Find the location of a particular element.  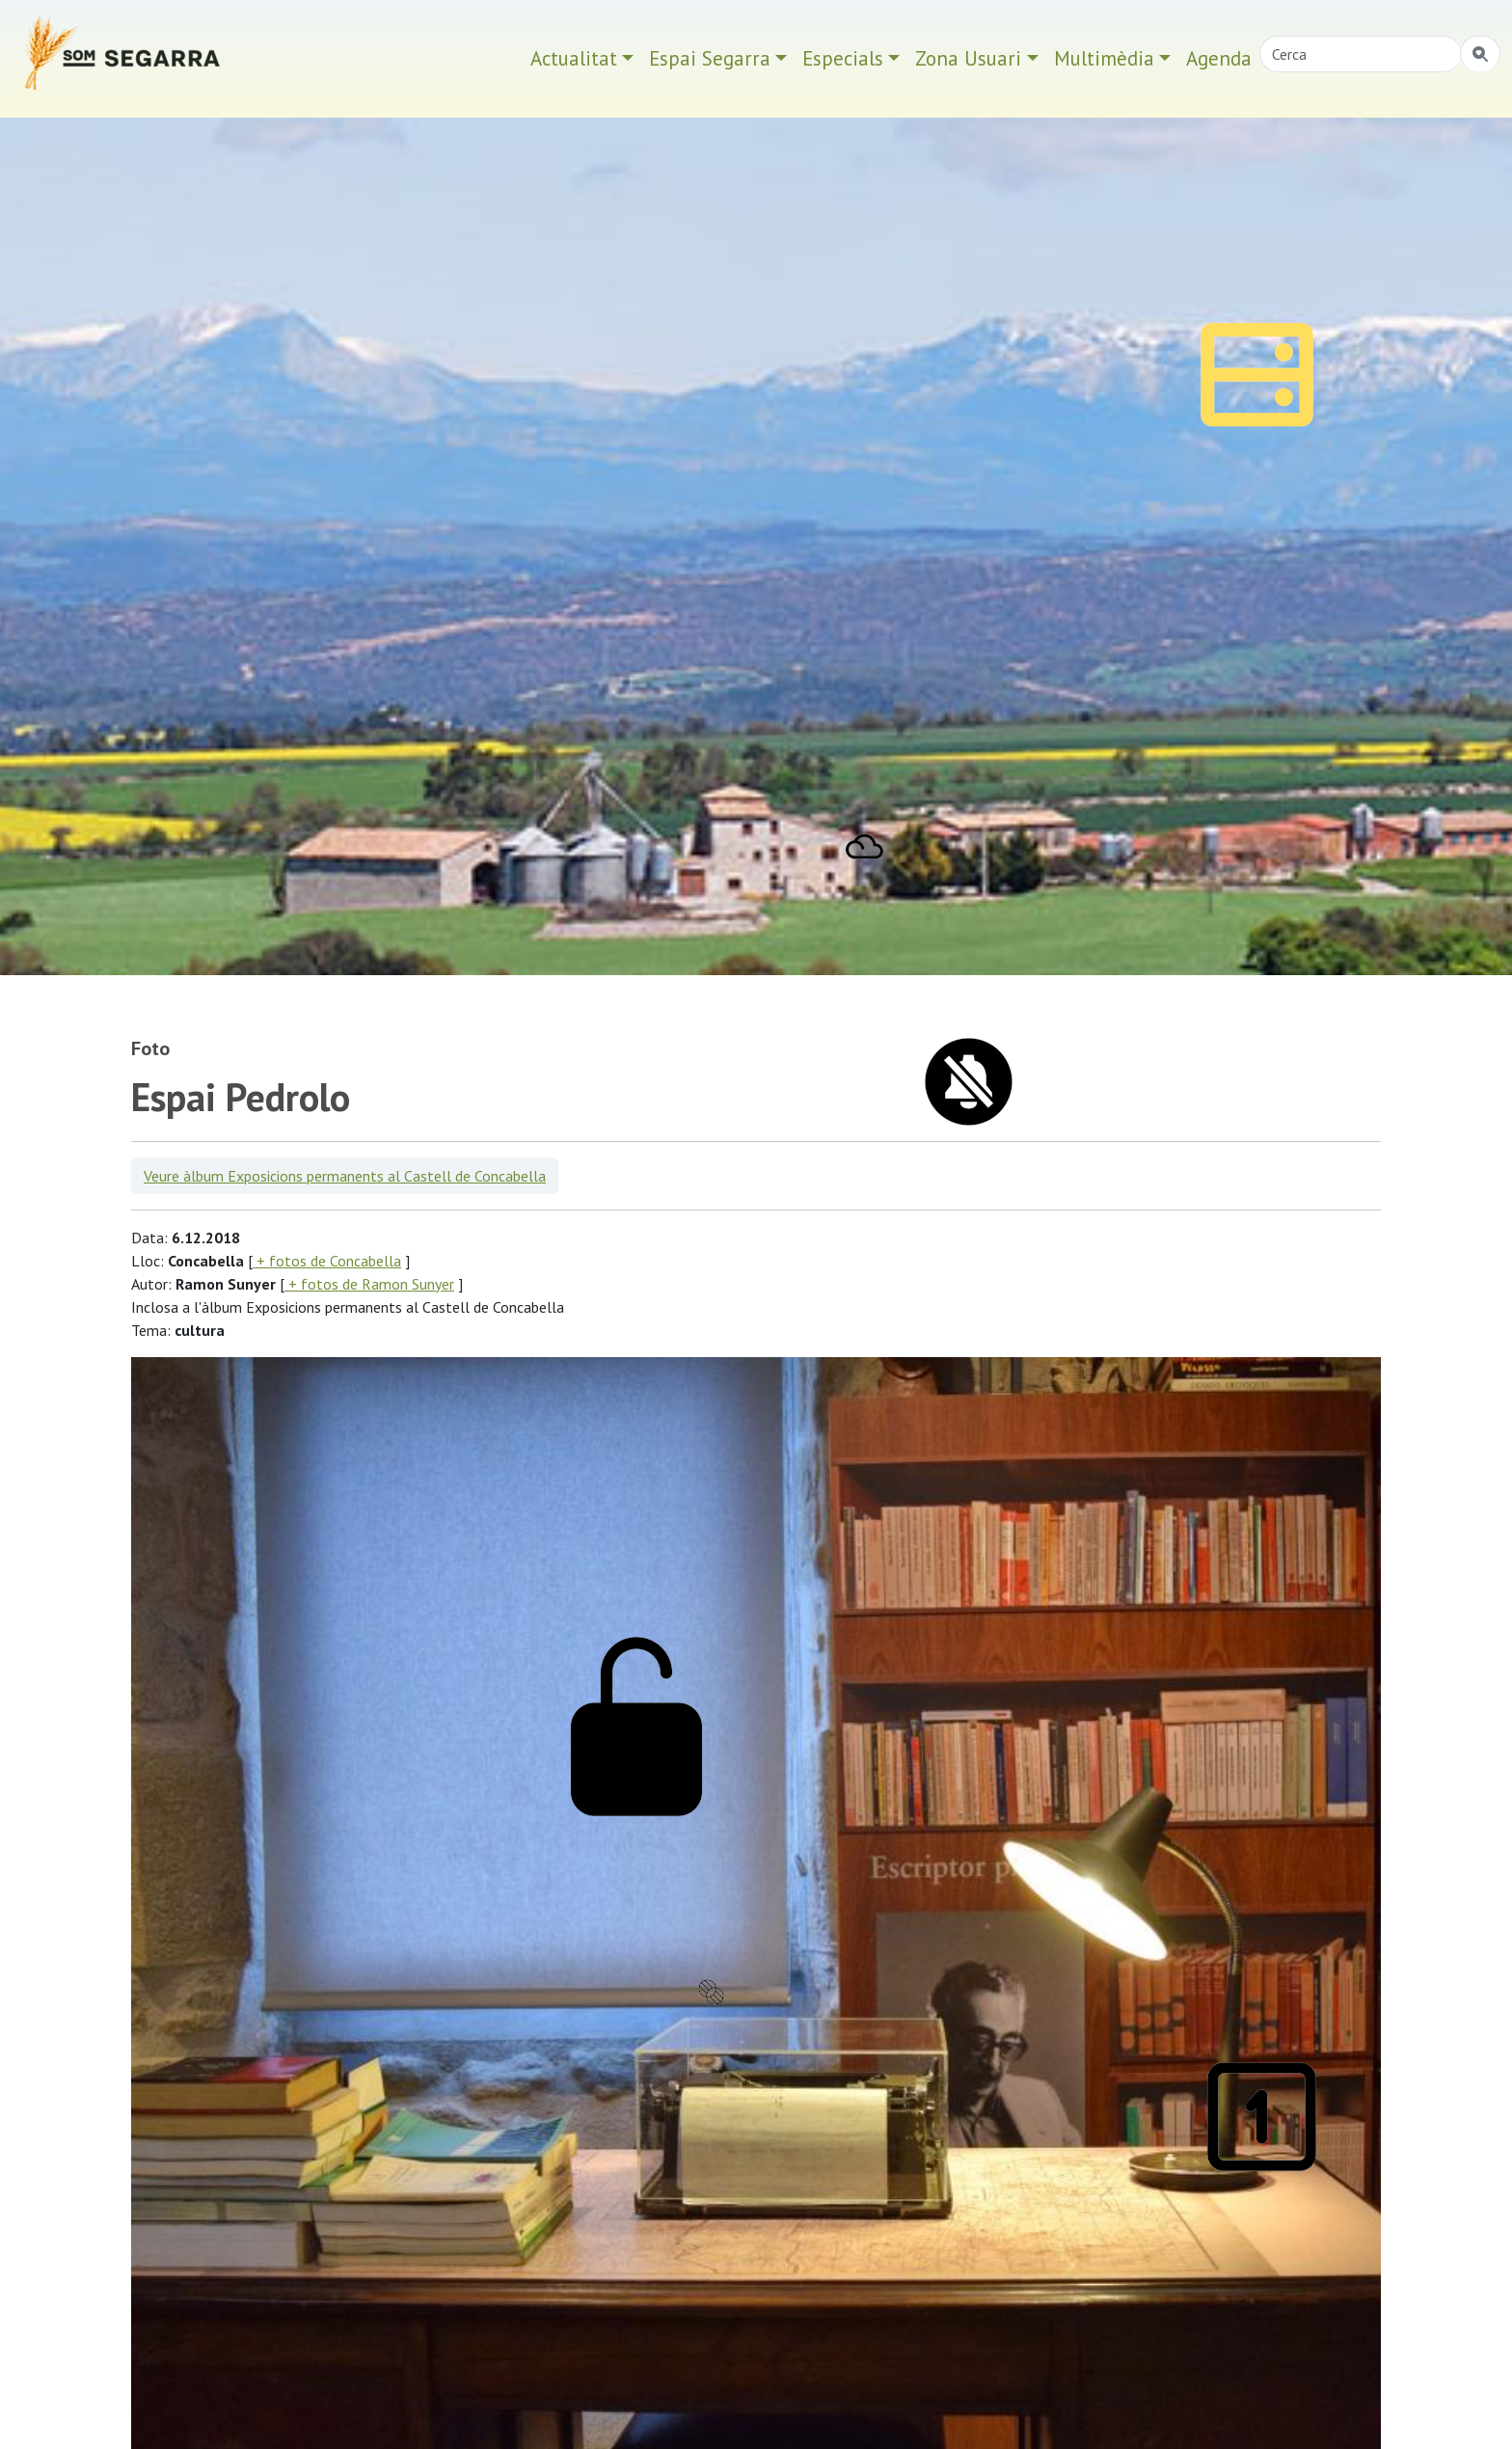

exclude overlapping elements from selection is located at coordinates (711, 1992).